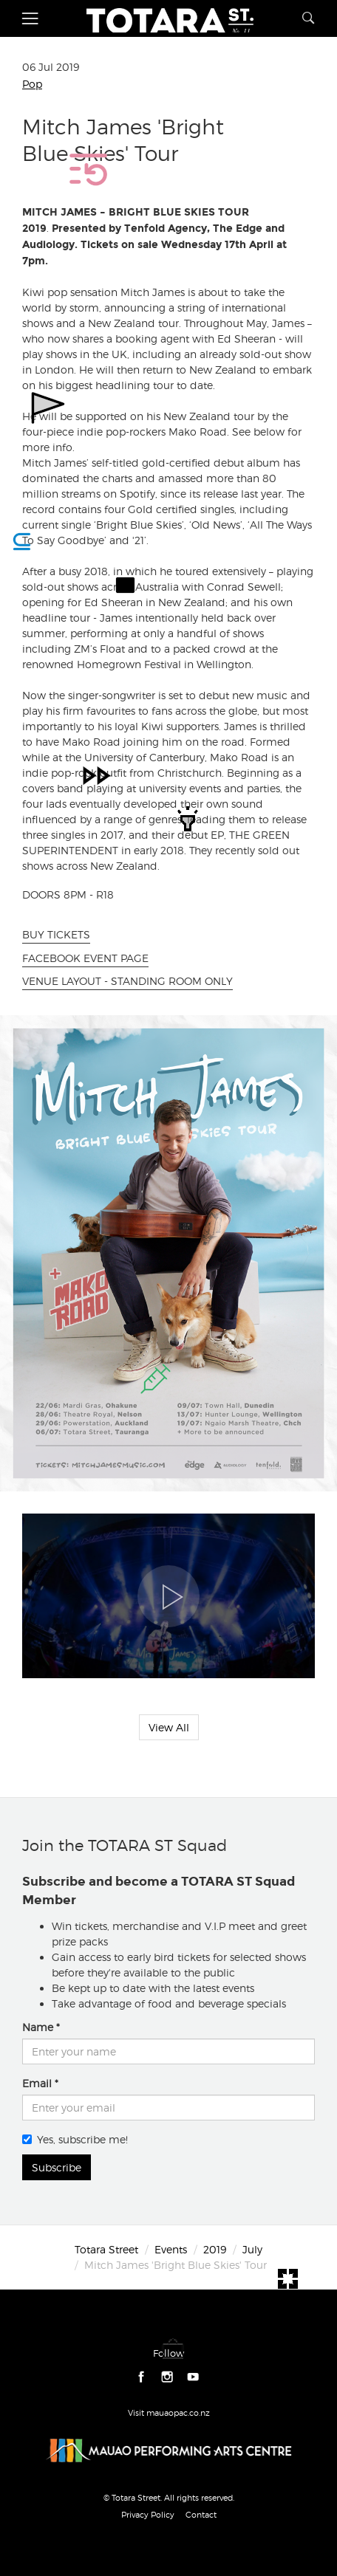 This screenshot has height=2576, width=337. What do you see at coordinates (44, 408) in the screenshot?
I see `flag or mark an item for follow-up` at bounding box center [44, 408].